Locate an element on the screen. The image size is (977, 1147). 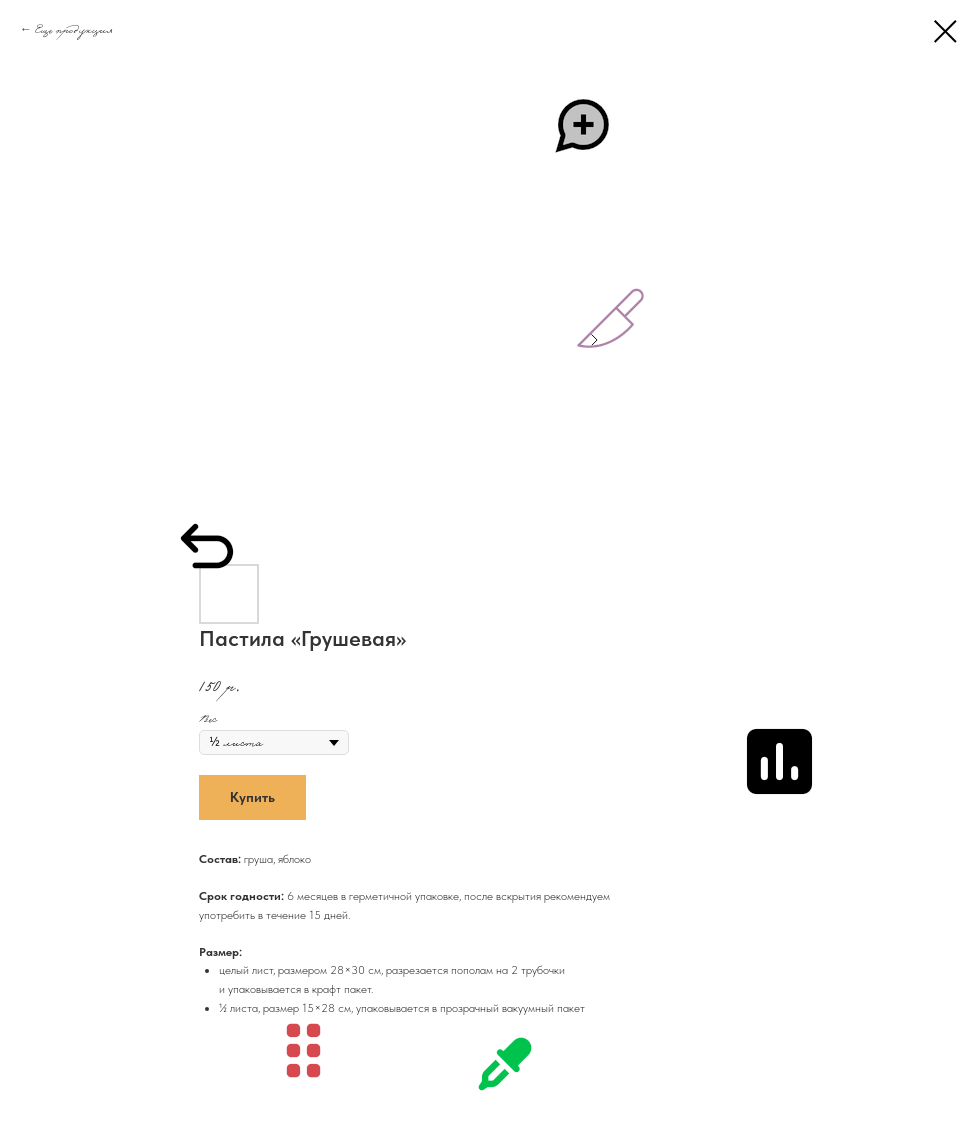
drag to reorder items vertically is located at coordinates (303, 1050).